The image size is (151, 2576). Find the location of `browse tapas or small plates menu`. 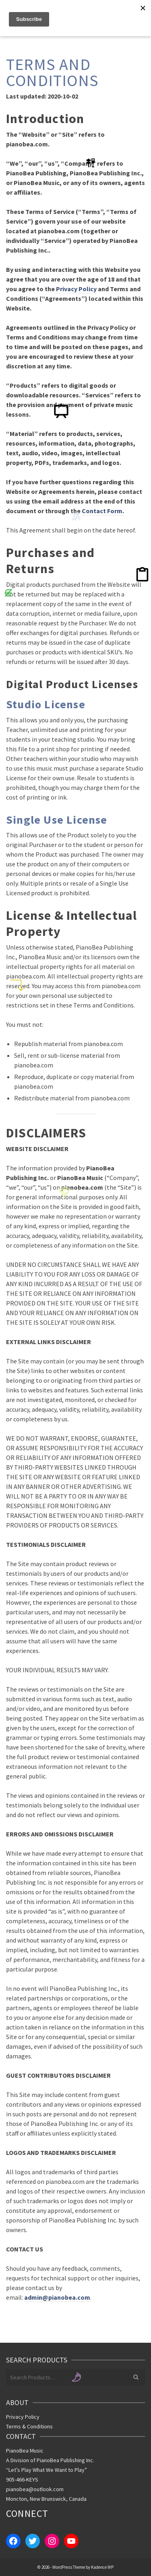

browse tapas or small plates menu is located at coordinates (91, 163).